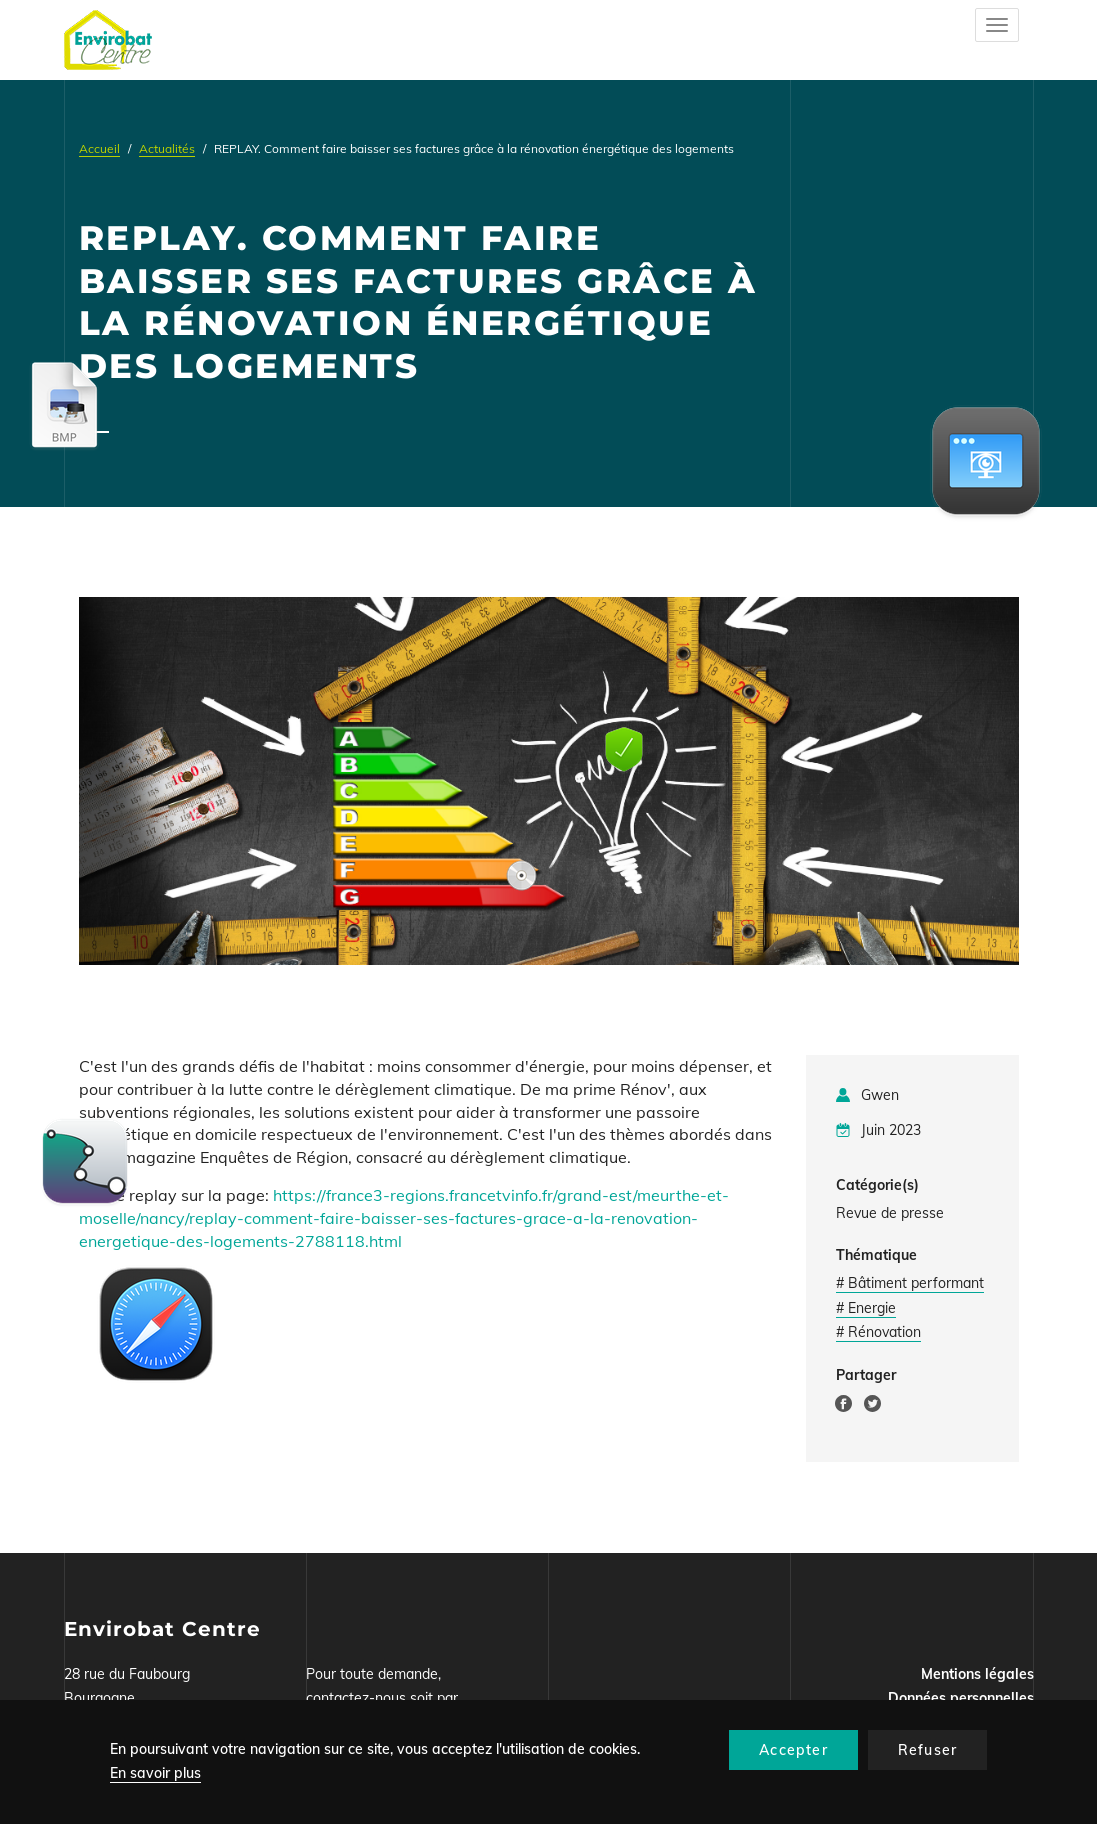  I want to click on indicates high security status or strong protection enabled, so click(624, 751).